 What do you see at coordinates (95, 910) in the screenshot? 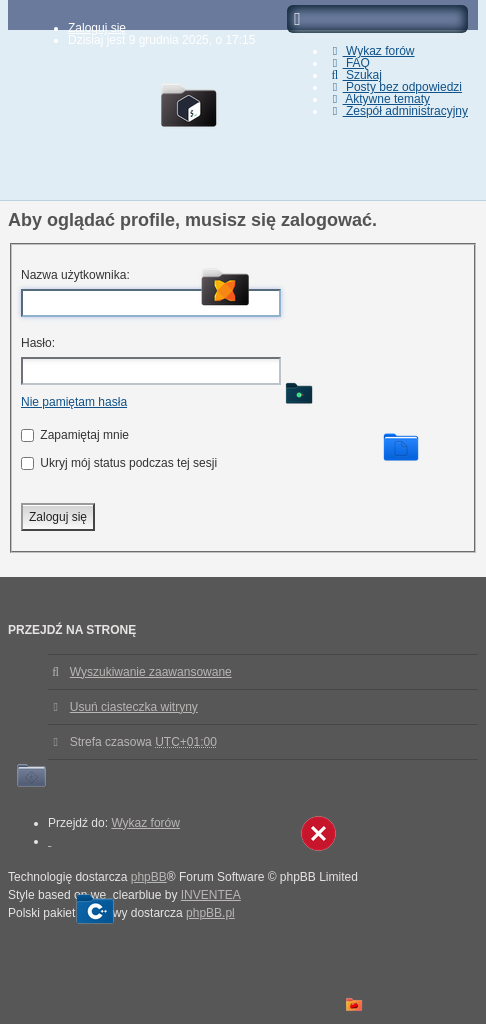
I see `open folder containing C++ project files` at bounding box center [95, 910].